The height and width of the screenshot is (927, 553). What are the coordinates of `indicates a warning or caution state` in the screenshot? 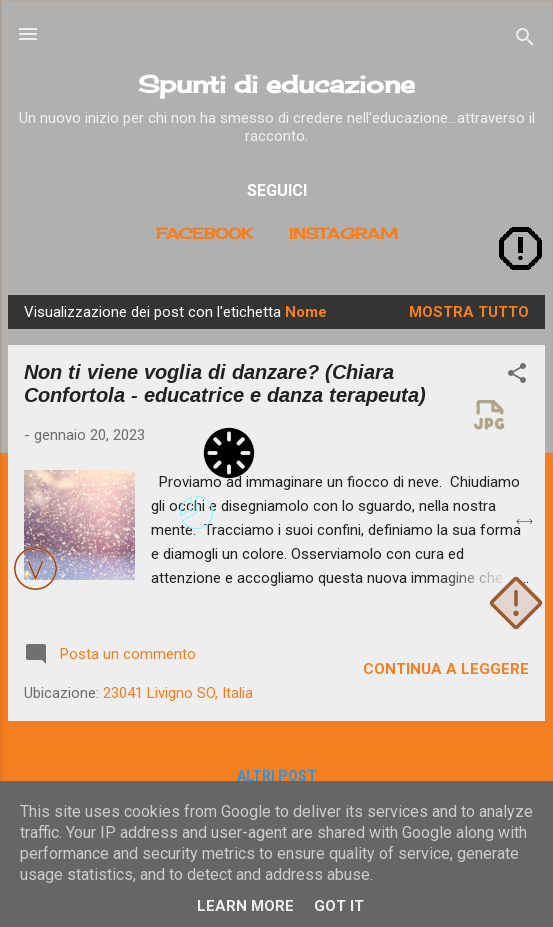 It's located at (516, 603).